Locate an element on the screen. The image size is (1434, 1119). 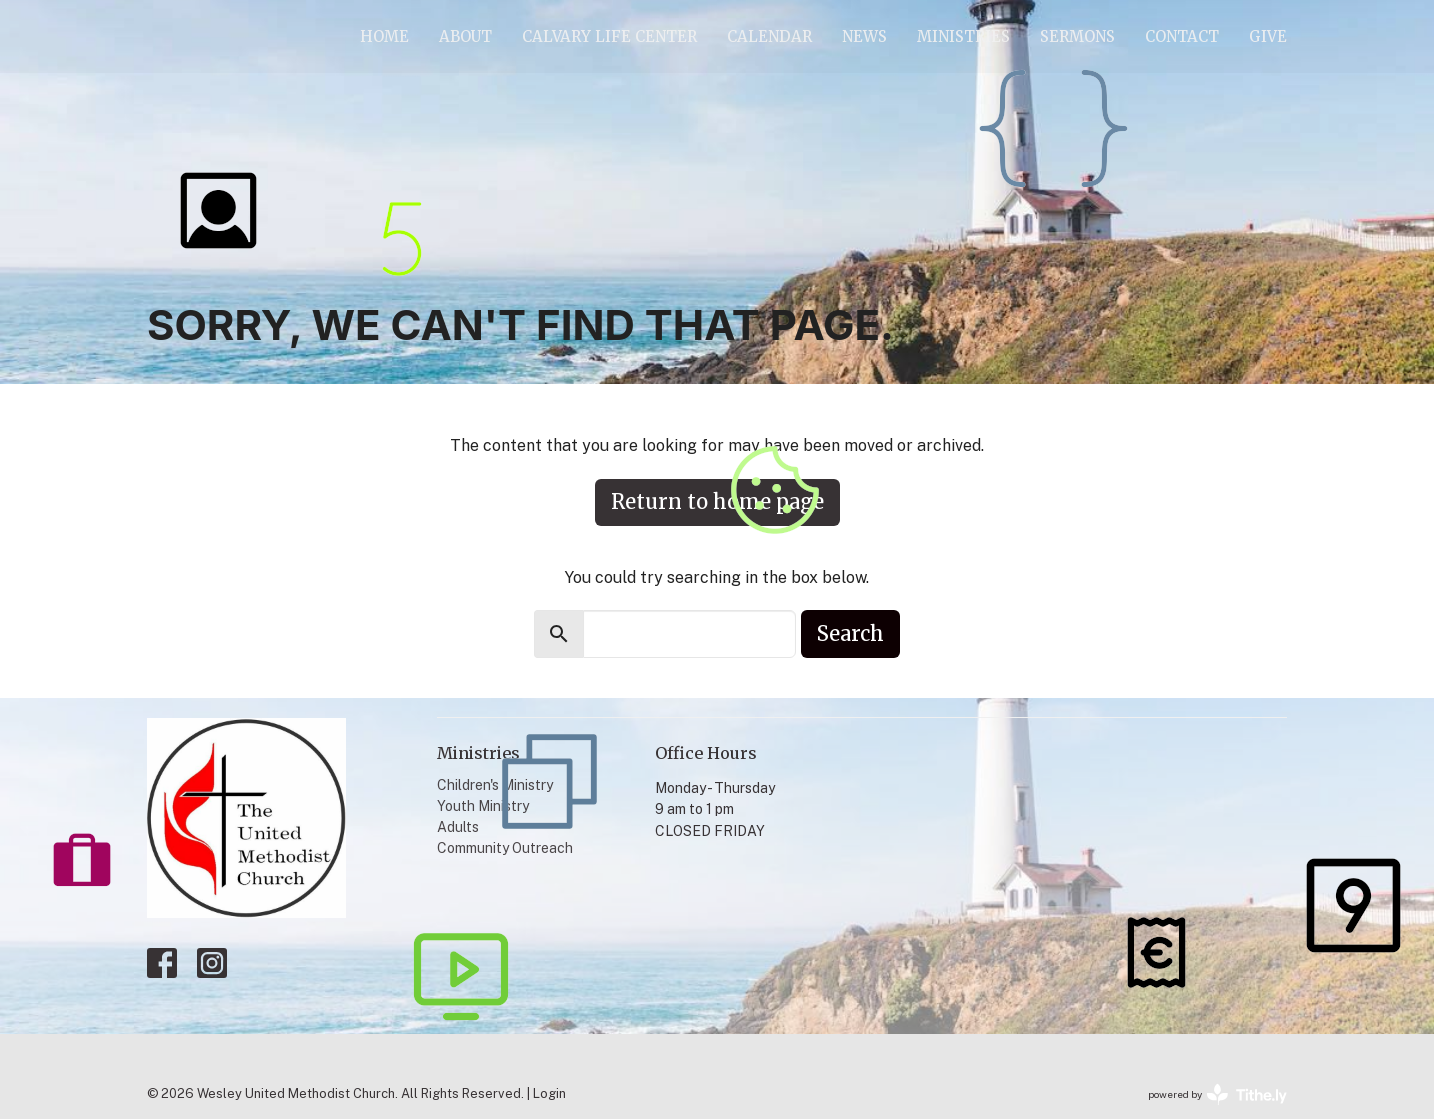
play video on desktop monitor is located at coordinates (461, 973).